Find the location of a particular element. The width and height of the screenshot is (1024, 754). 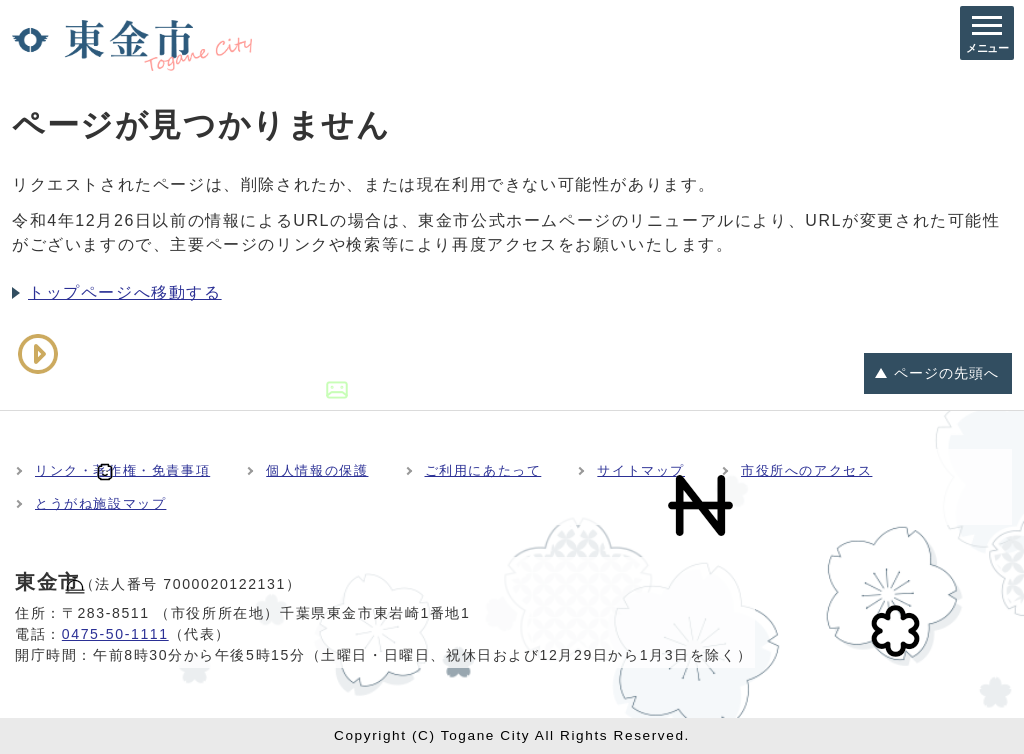

indicates a michelin star rating or award is located at coordinates (896, 631).